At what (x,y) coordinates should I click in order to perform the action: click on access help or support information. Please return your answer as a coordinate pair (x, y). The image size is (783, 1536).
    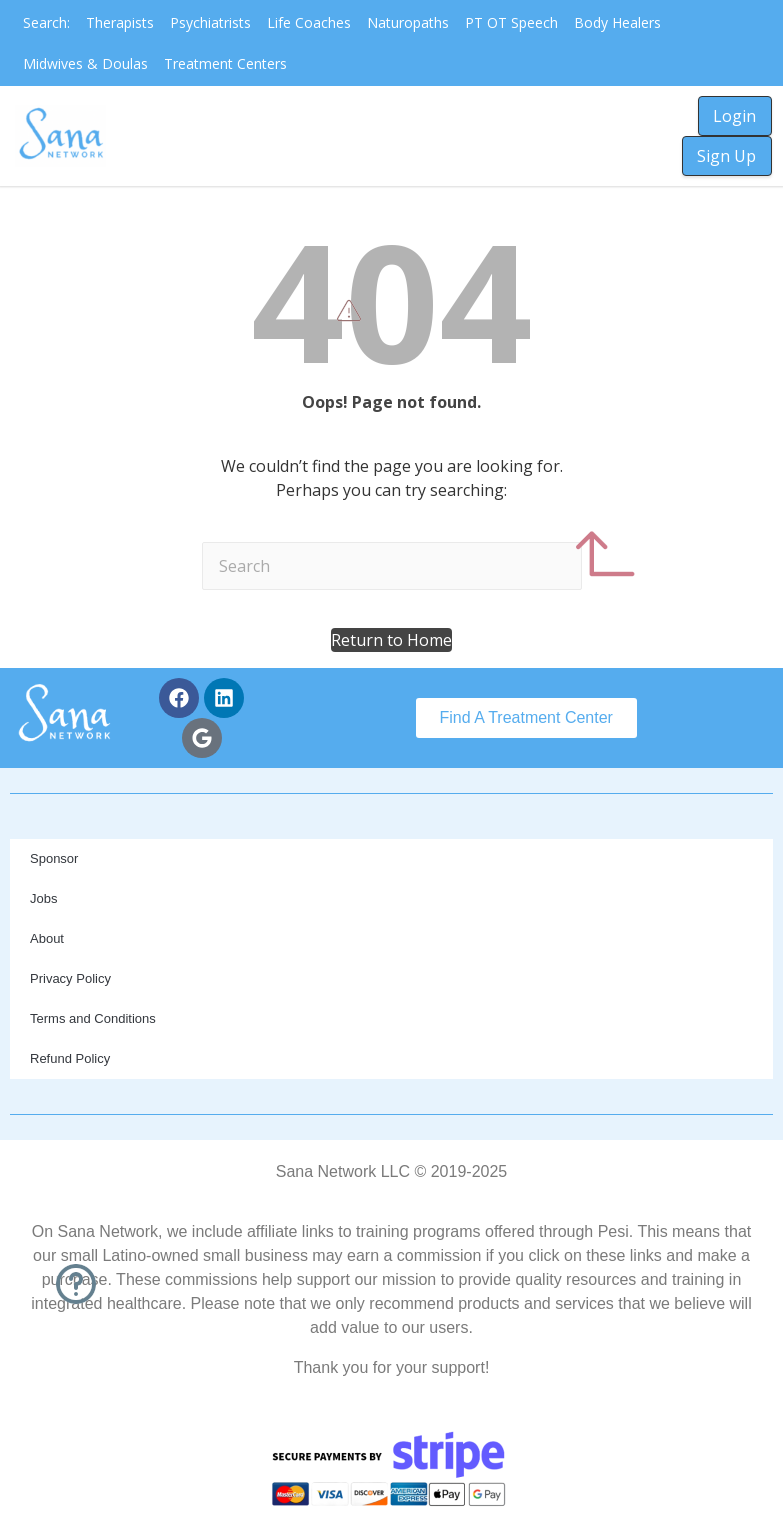
    Looking at the image, I should click on (76, 1284).